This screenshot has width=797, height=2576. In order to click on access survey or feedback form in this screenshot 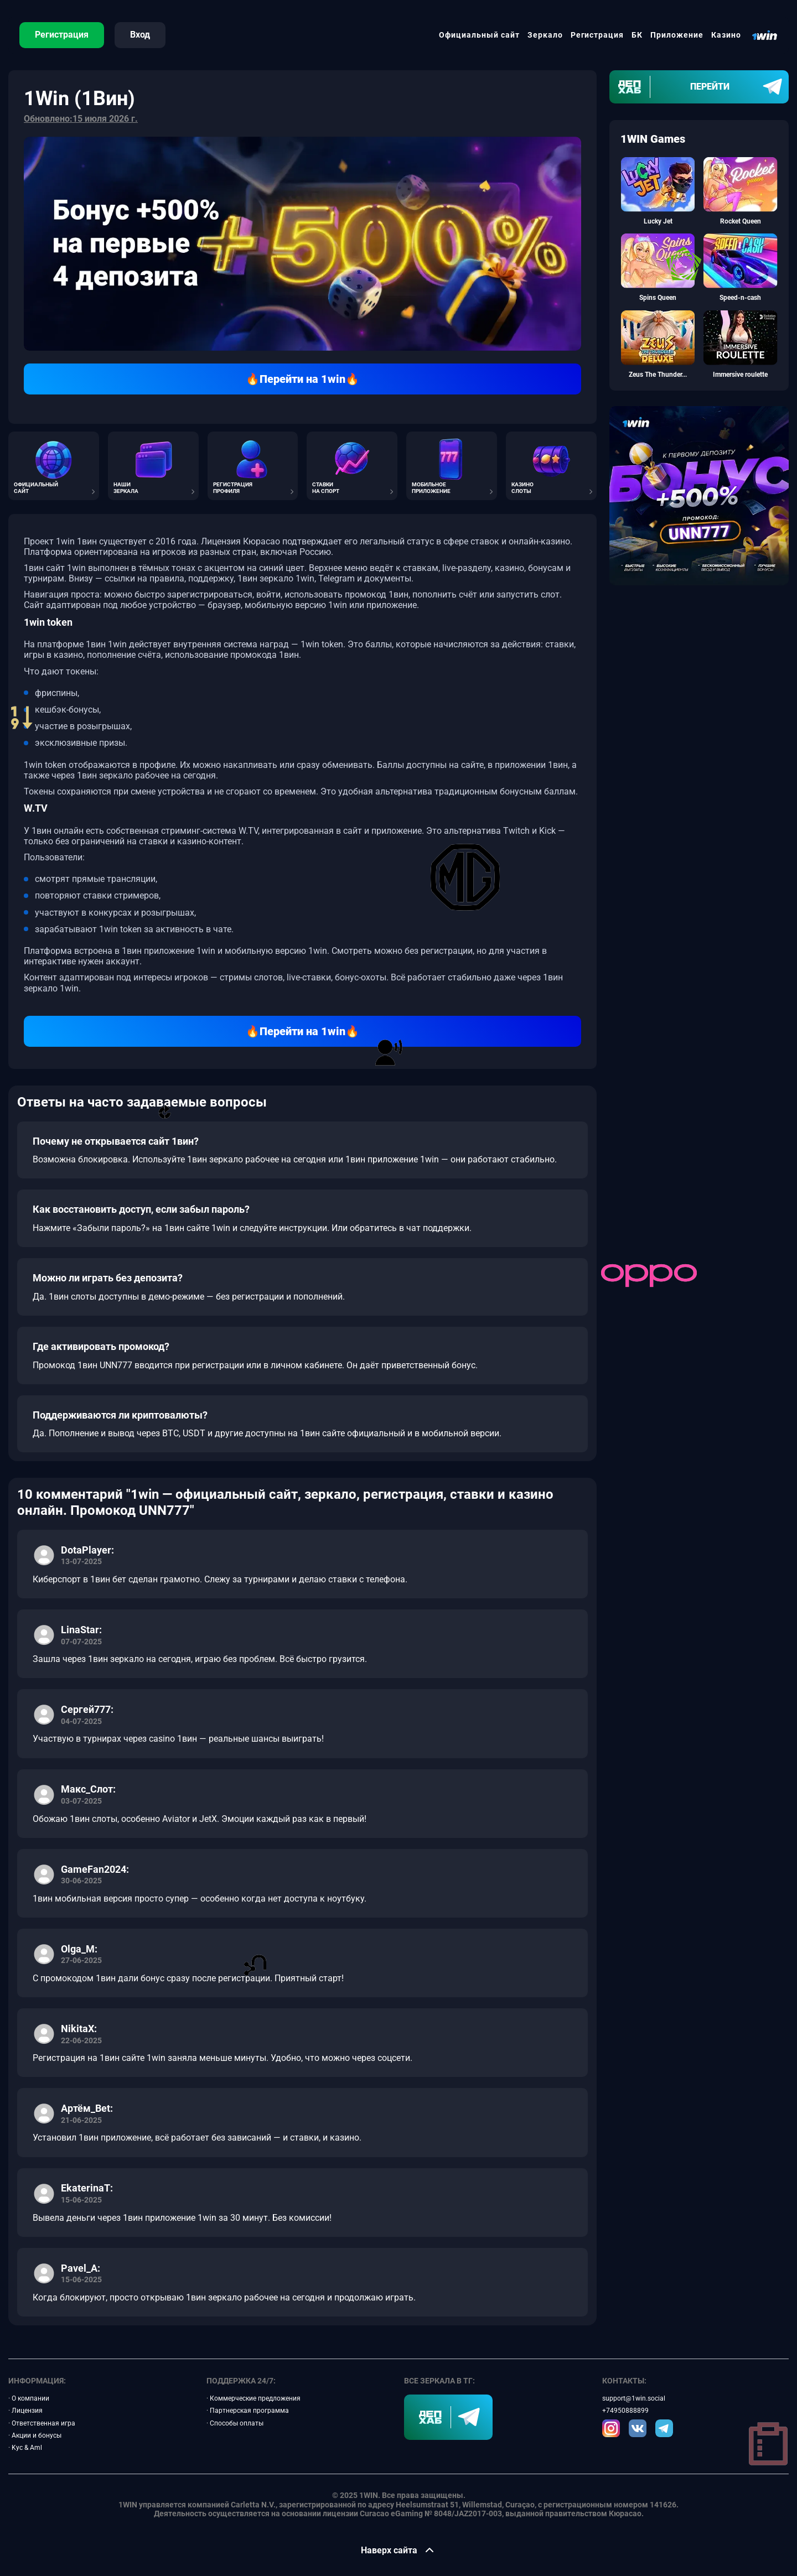, I will do `click(768, 2444)`.